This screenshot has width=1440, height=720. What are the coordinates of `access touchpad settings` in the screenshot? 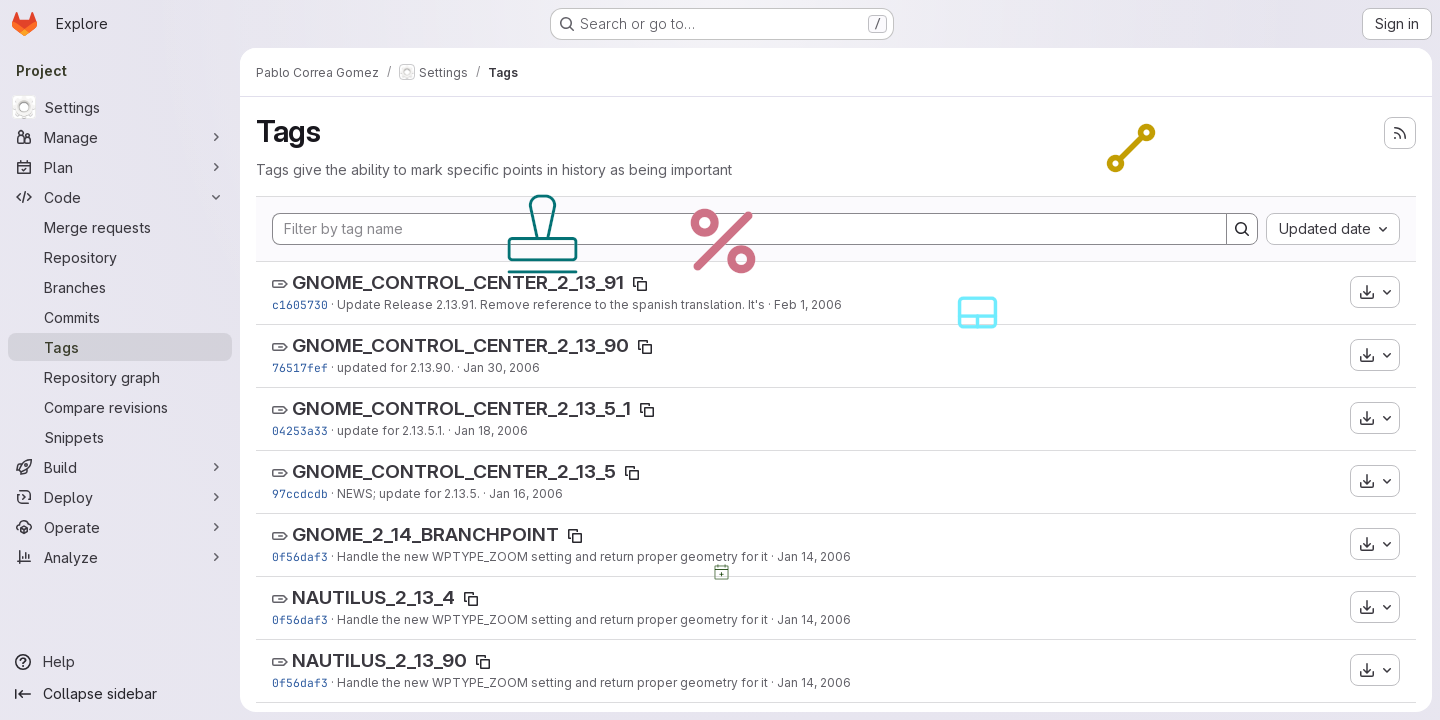 It's located at (977, 312).